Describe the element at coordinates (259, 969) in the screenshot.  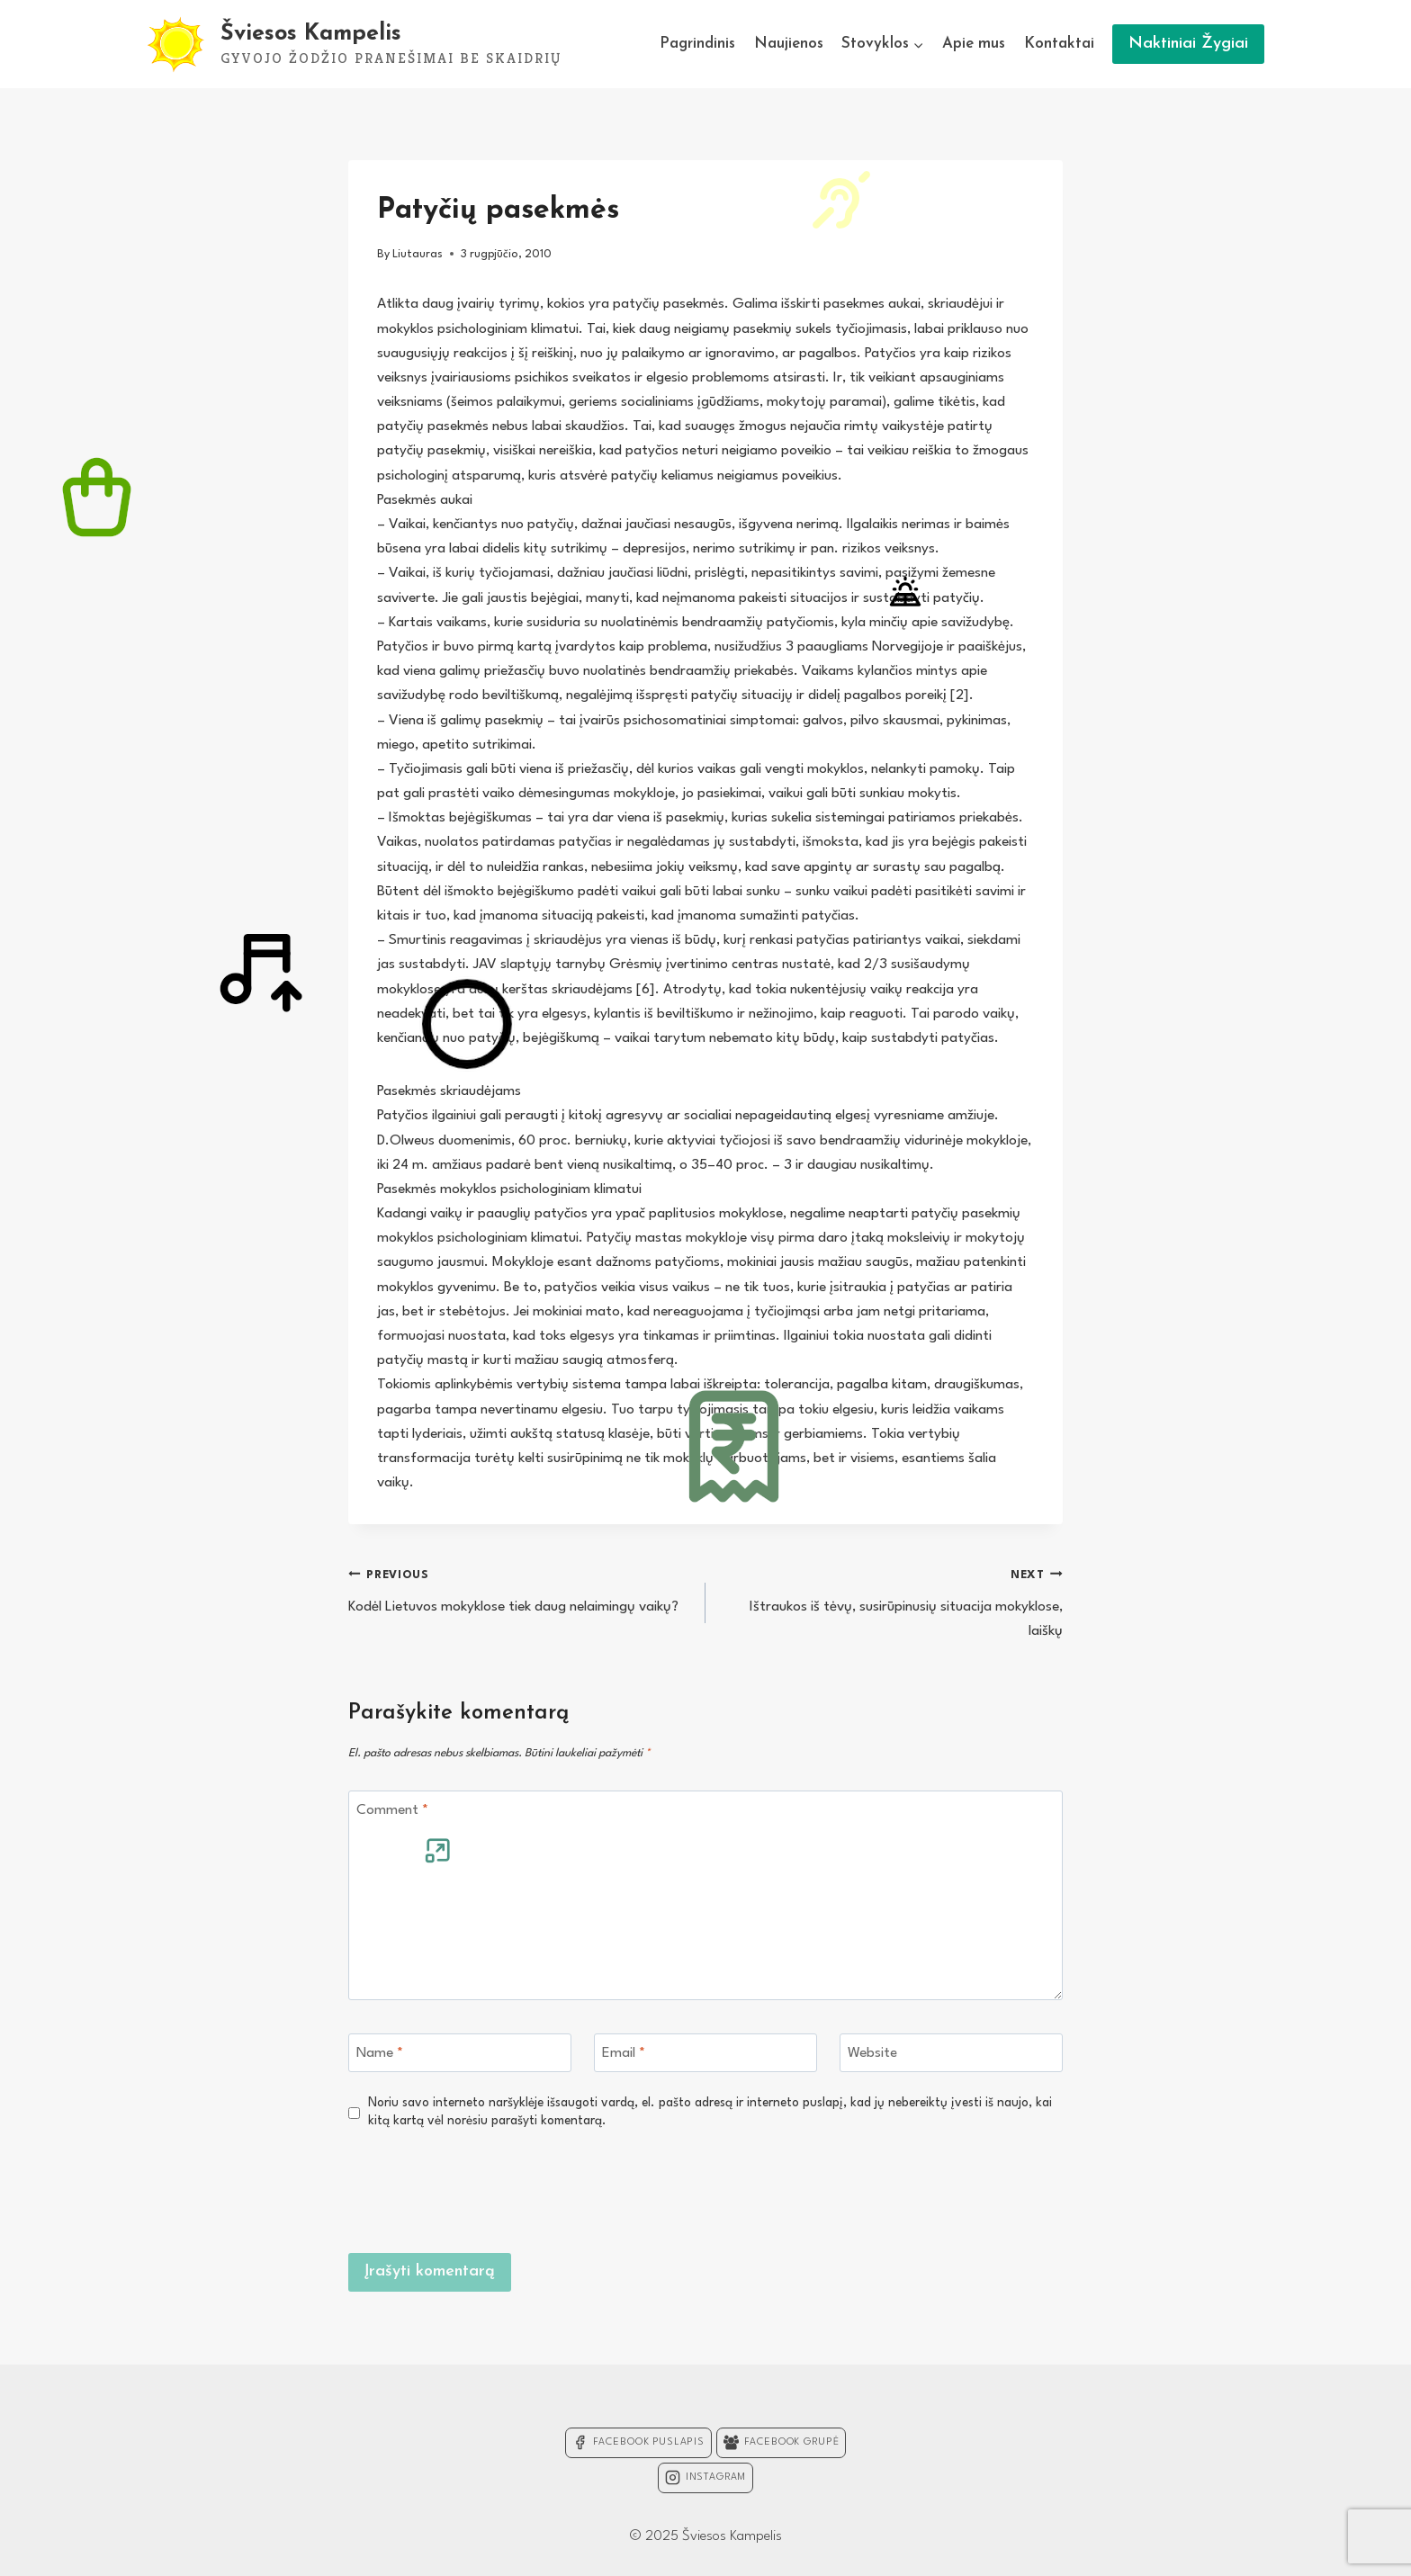
I see `increase music volume` at that location.